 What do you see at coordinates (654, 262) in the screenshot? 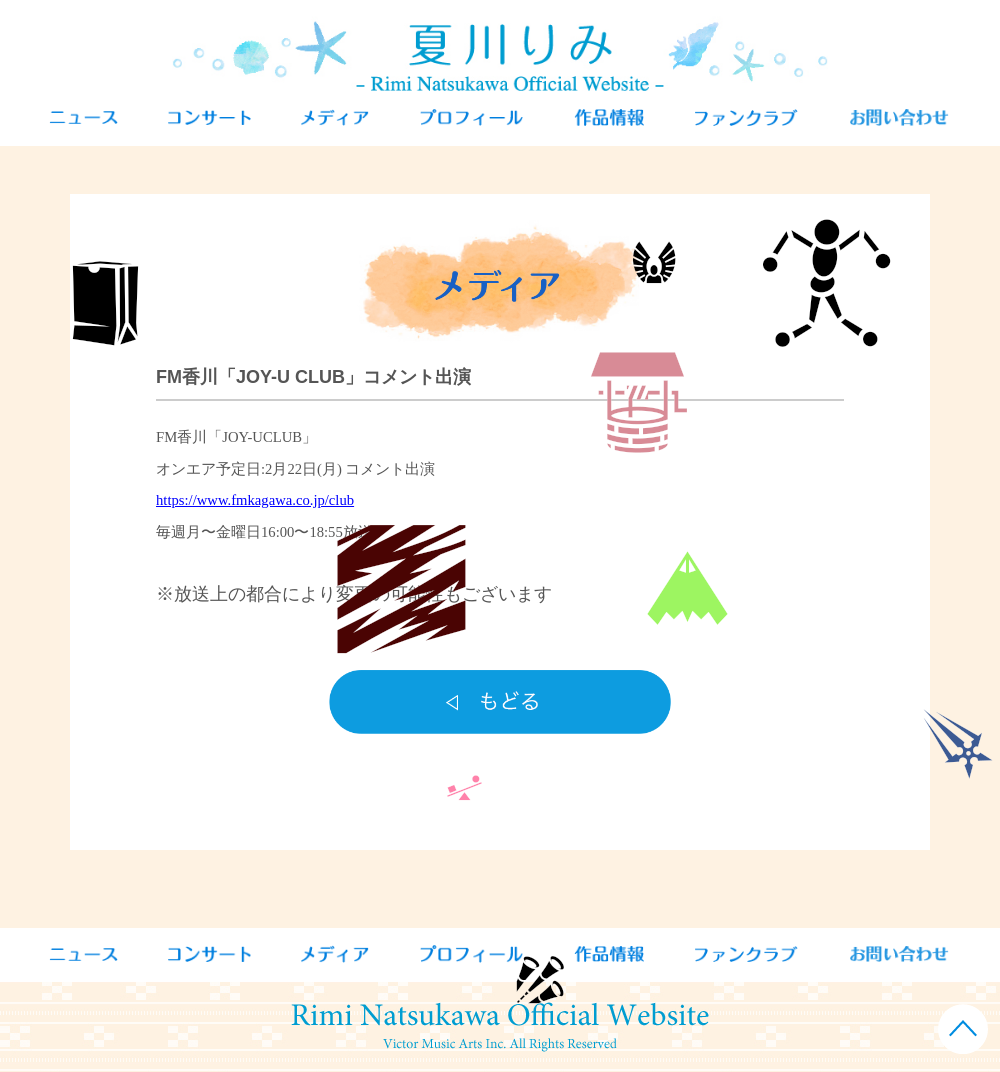
I see `select angel or celestial character class` at bounding box center [654, 262].